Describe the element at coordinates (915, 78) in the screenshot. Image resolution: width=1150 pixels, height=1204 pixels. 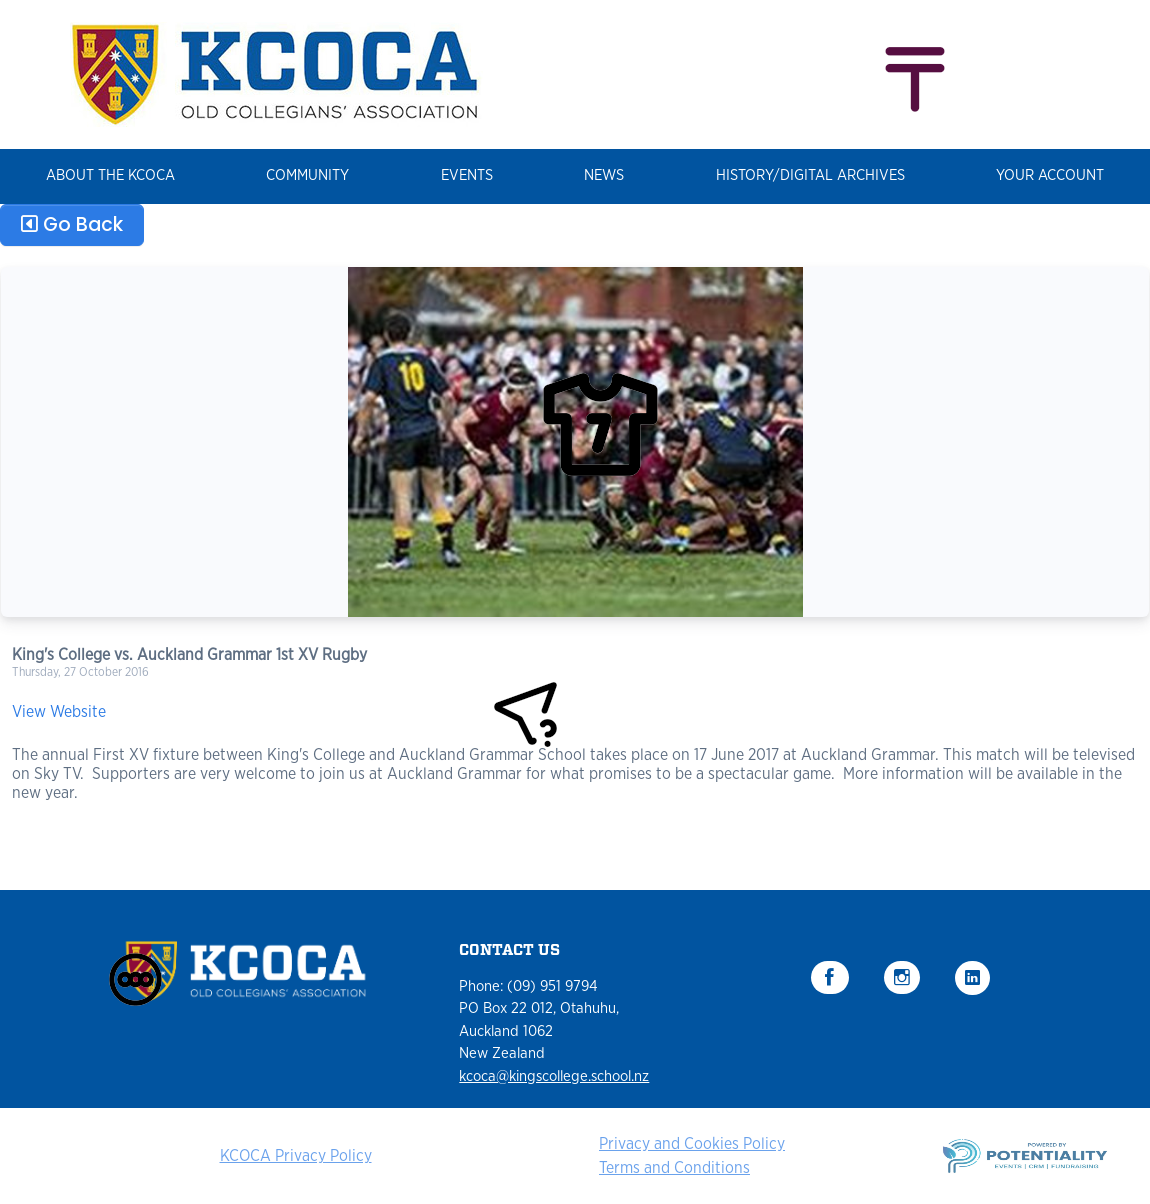
I see `indicates kazakhstani tenge currency` at that location.